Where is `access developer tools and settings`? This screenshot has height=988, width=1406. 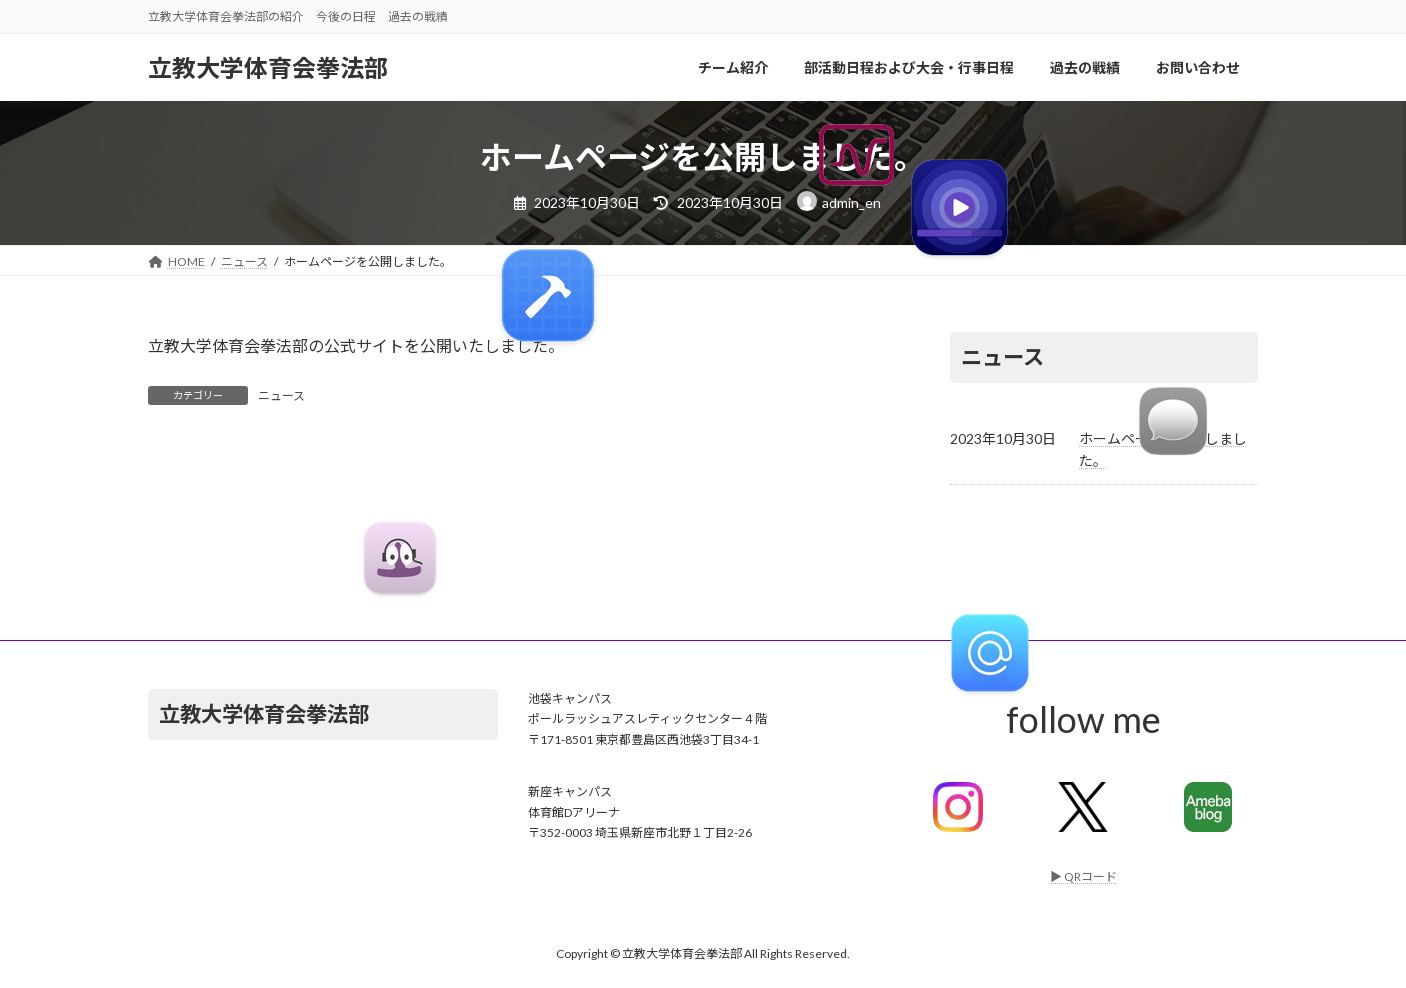
access developer tools and settings is located at coordinates (548, 297).